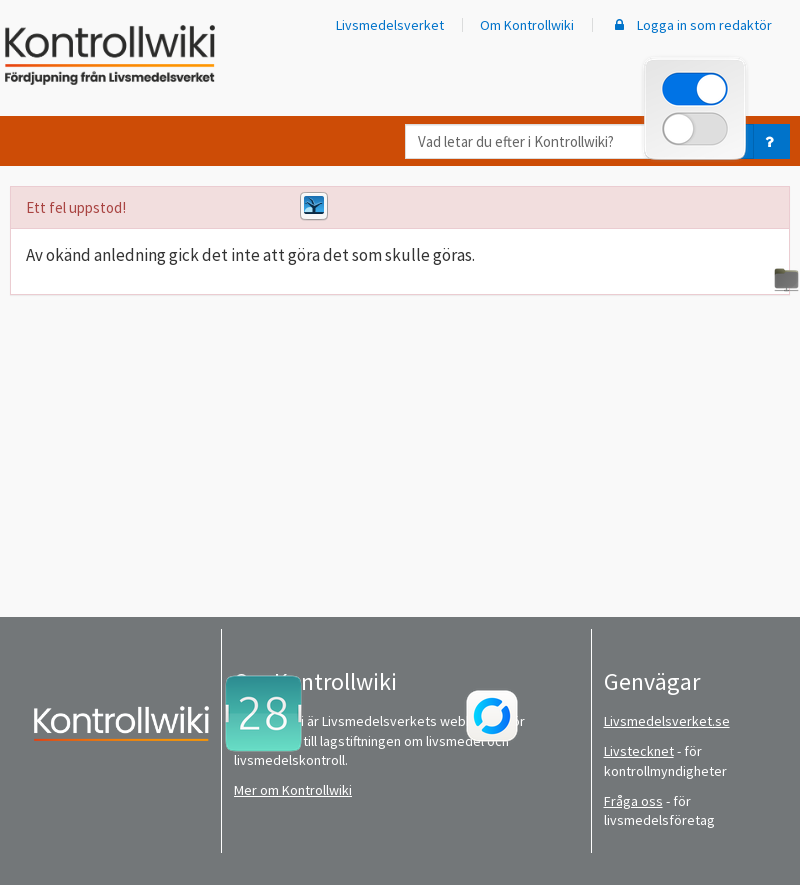  What do you see at coordinates (314, 206) in the screenshot?
I see `open shotwell photo manager` at bounding box center [314, 206].